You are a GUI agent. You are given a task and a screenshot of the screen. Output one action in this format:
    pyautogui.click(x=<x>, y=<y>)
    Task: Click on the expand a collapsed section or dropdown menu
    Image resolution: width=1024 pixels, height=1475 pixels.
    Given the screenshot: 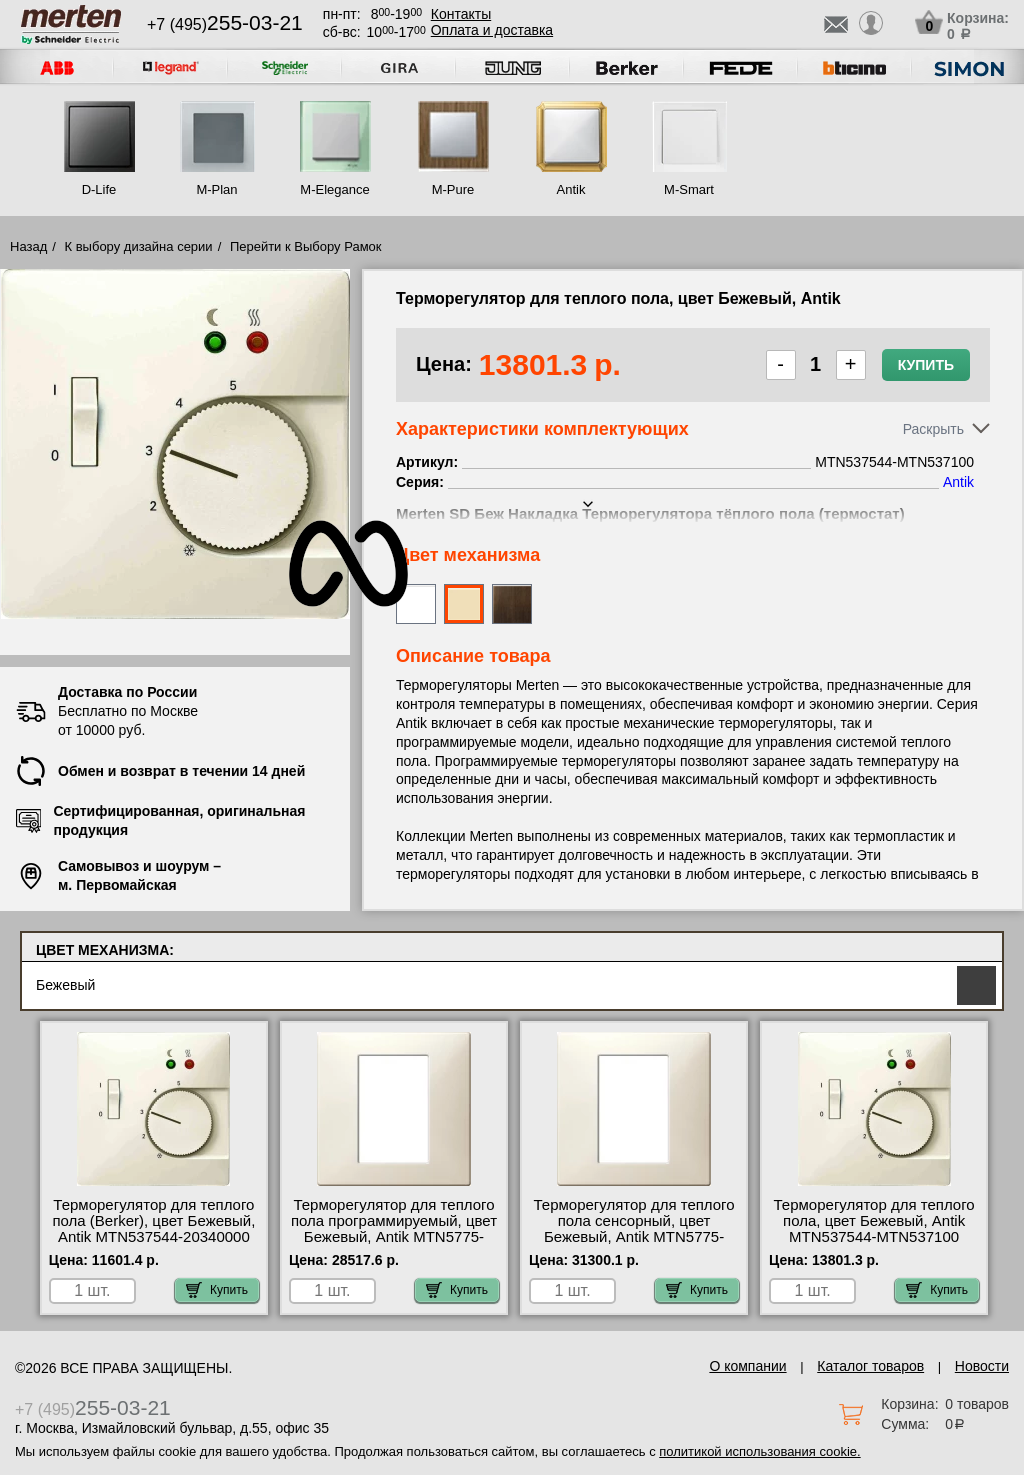 What is the action you would take?
    pyautogui.click(x=588, y=504)
    